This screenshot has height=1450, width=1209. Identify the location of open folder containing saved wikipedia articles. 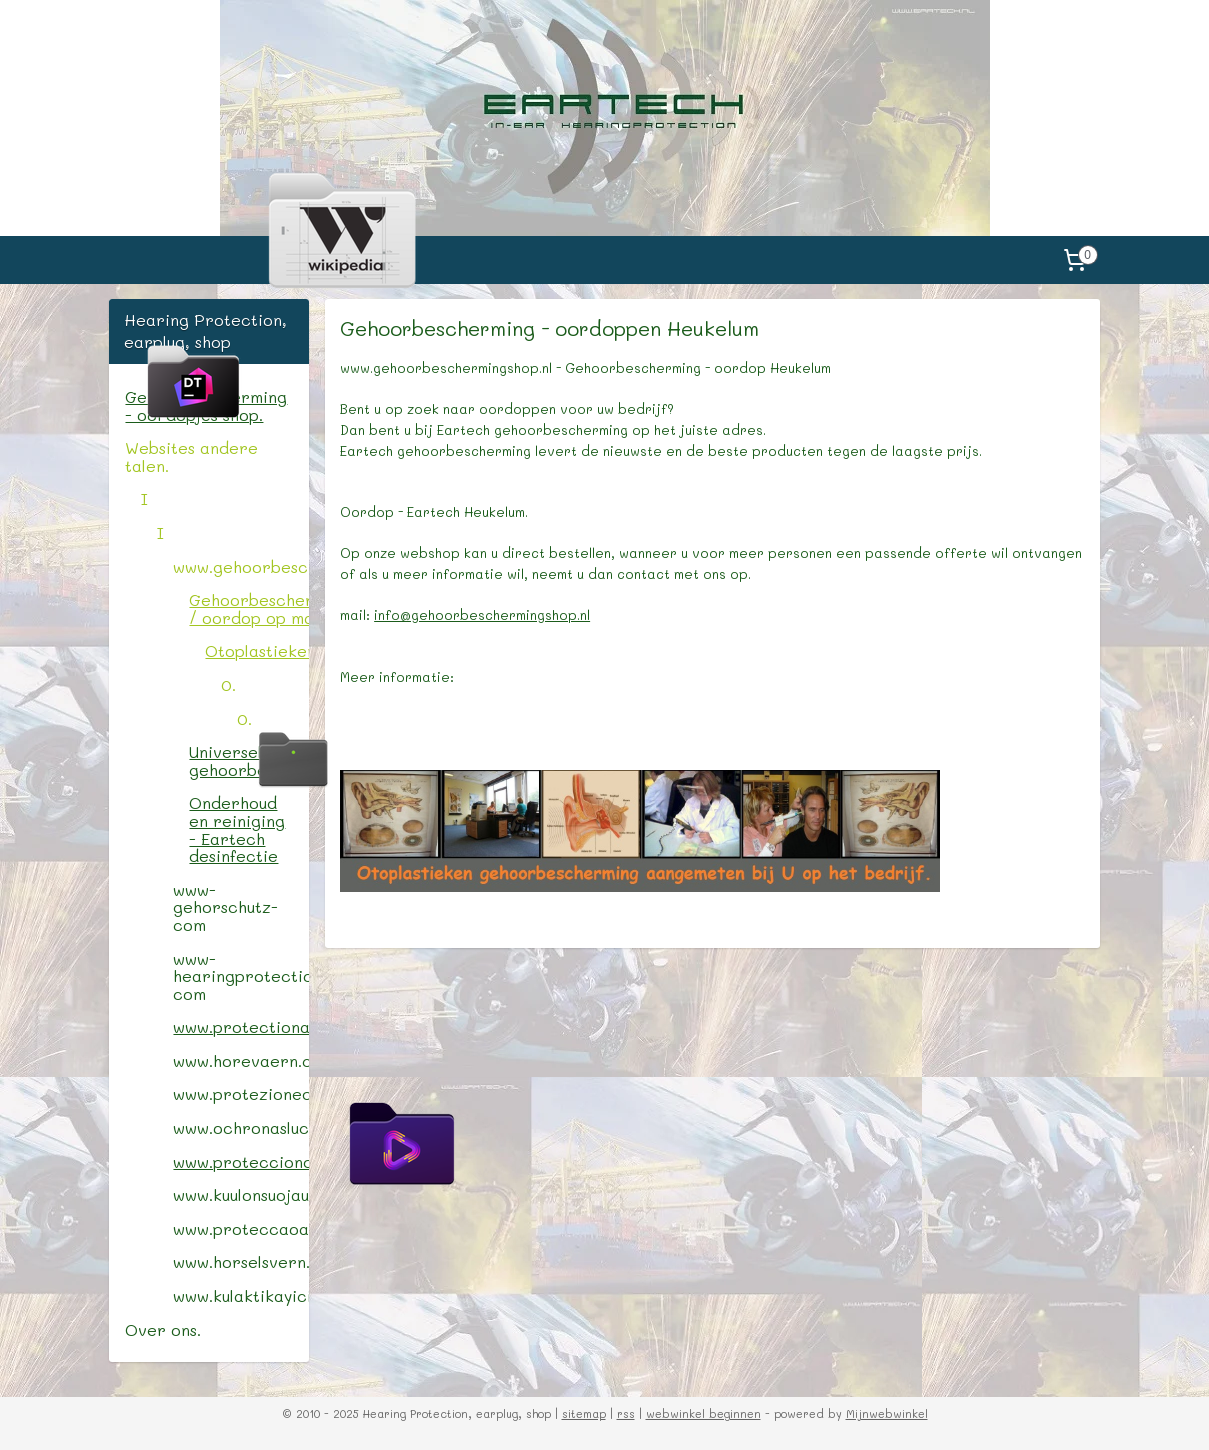
(341, 234).